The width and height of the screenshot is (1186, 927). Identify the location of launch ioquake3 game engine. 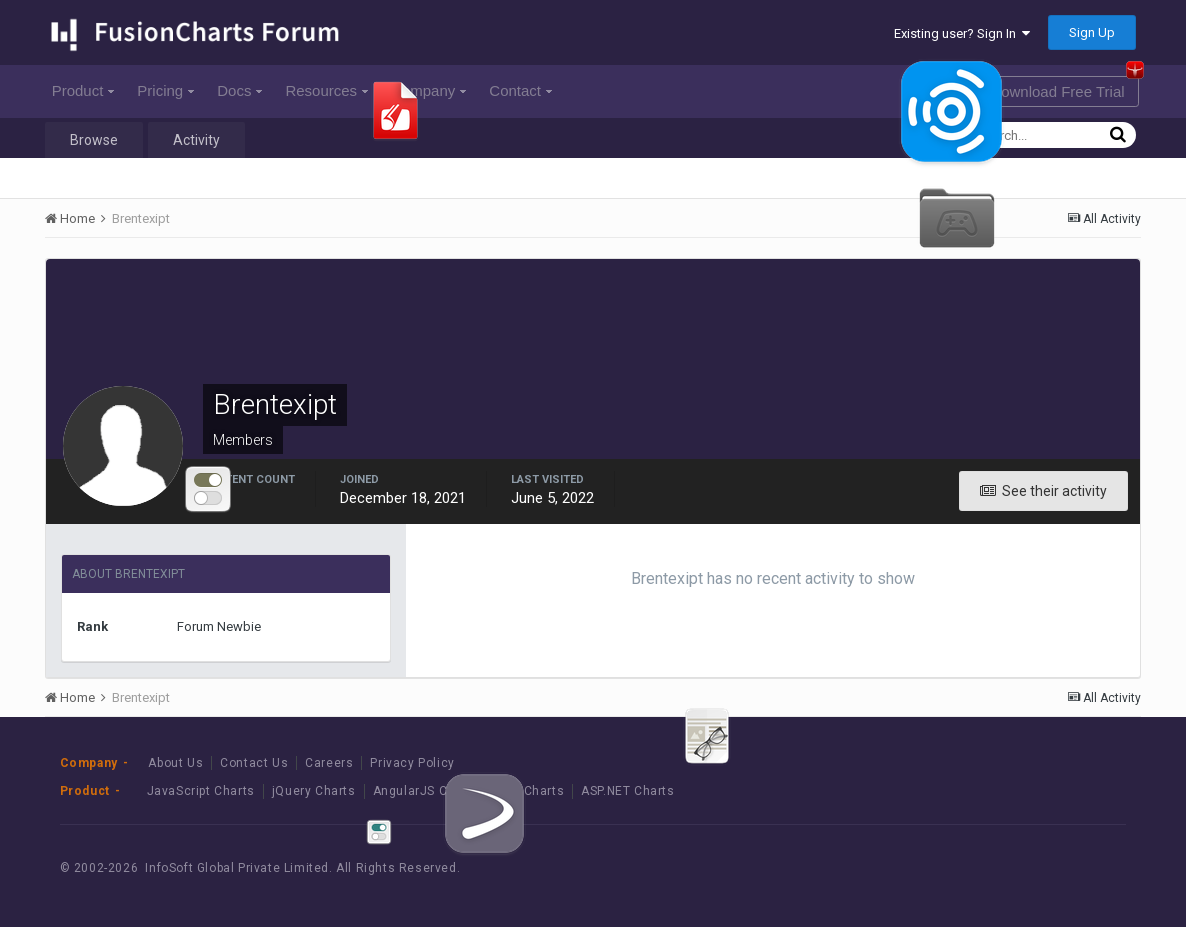
(1135, 70).